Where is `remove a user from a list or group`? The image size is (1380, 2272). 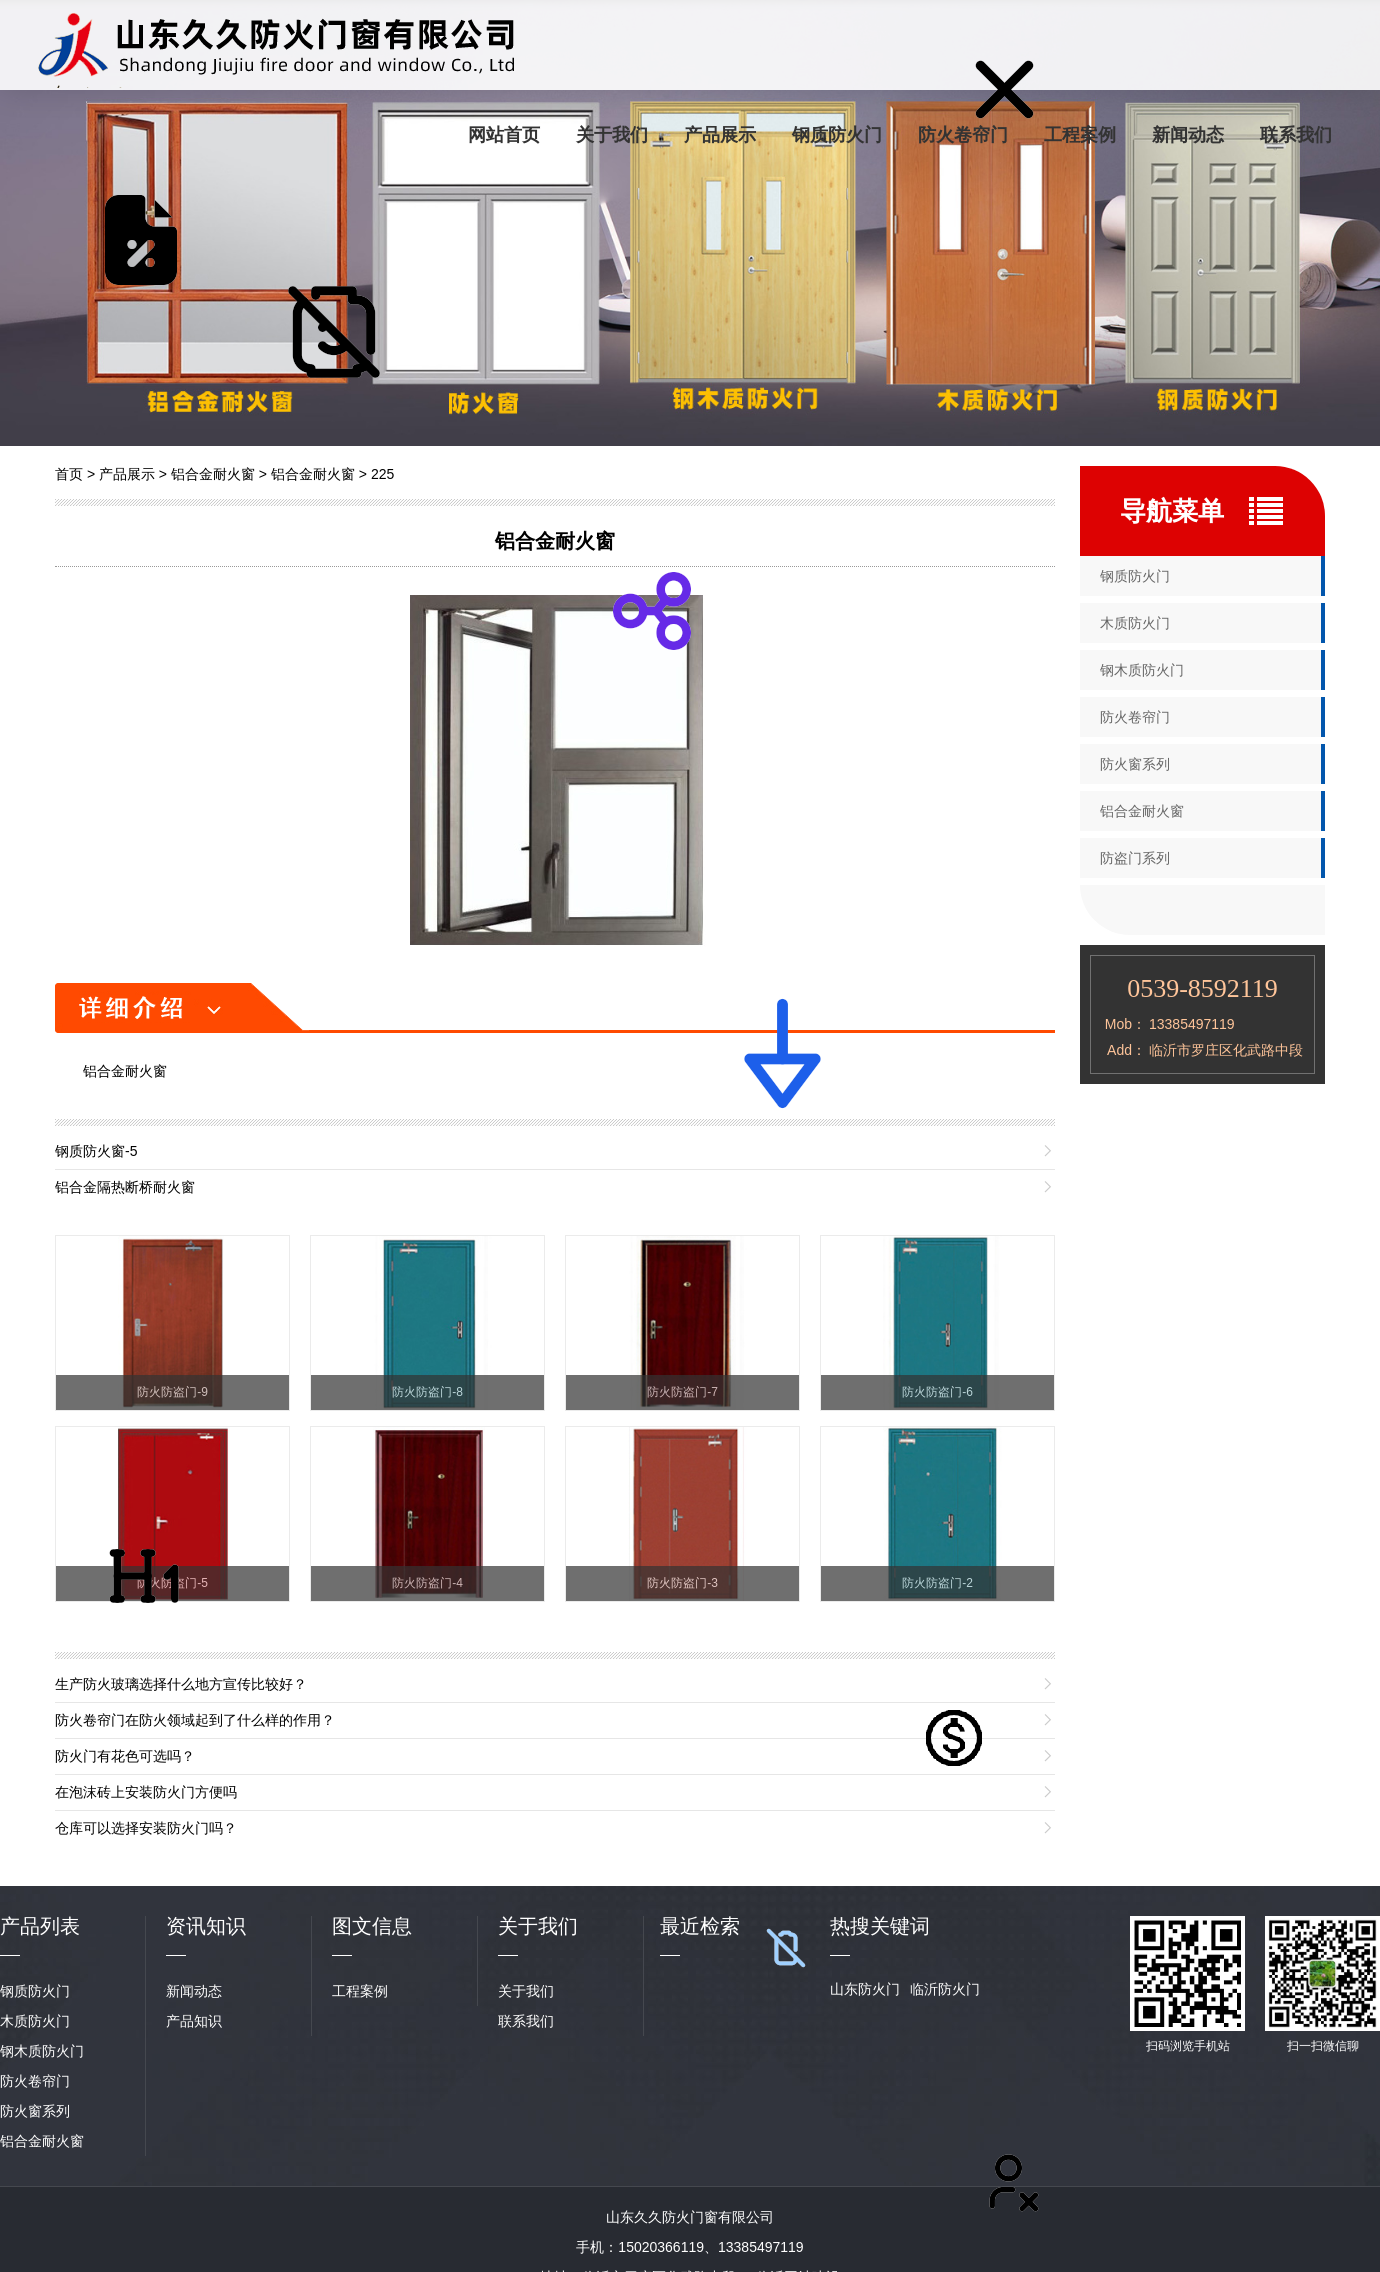
remove a user from a list or group is located at coordinates (1008, 2181).